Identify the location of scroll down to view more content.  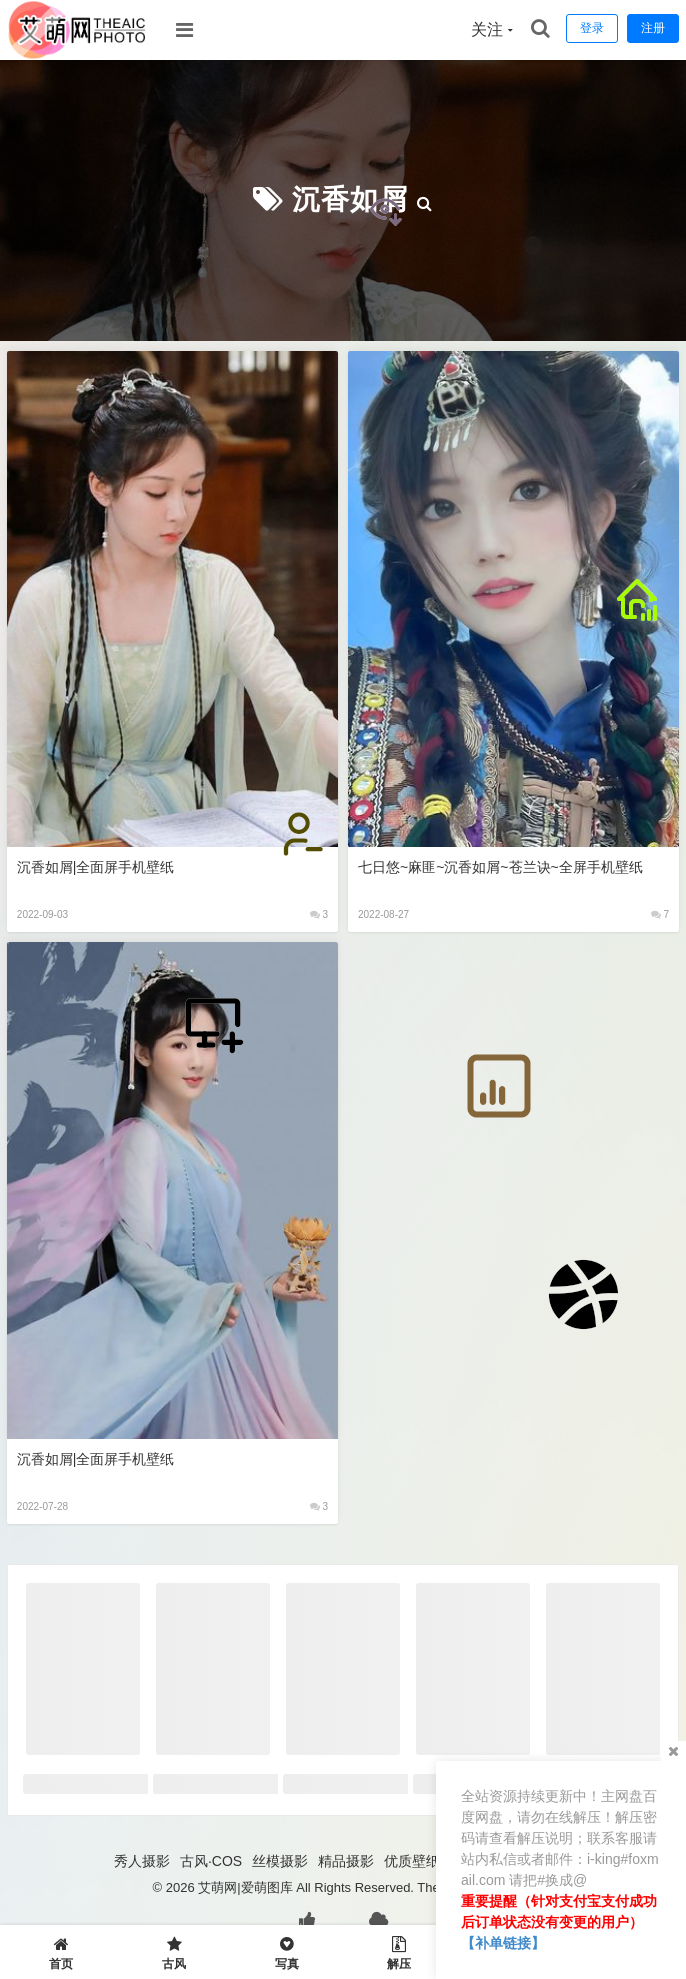
(385, 209).